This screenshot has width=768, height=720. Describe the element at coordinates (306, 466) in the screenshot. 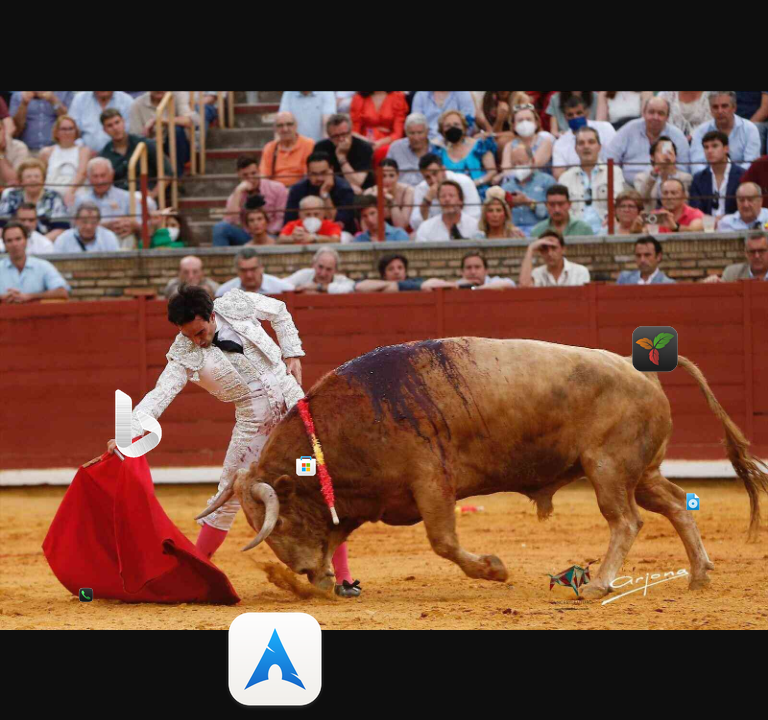

I see `open the Microsoft Store app` at that location.